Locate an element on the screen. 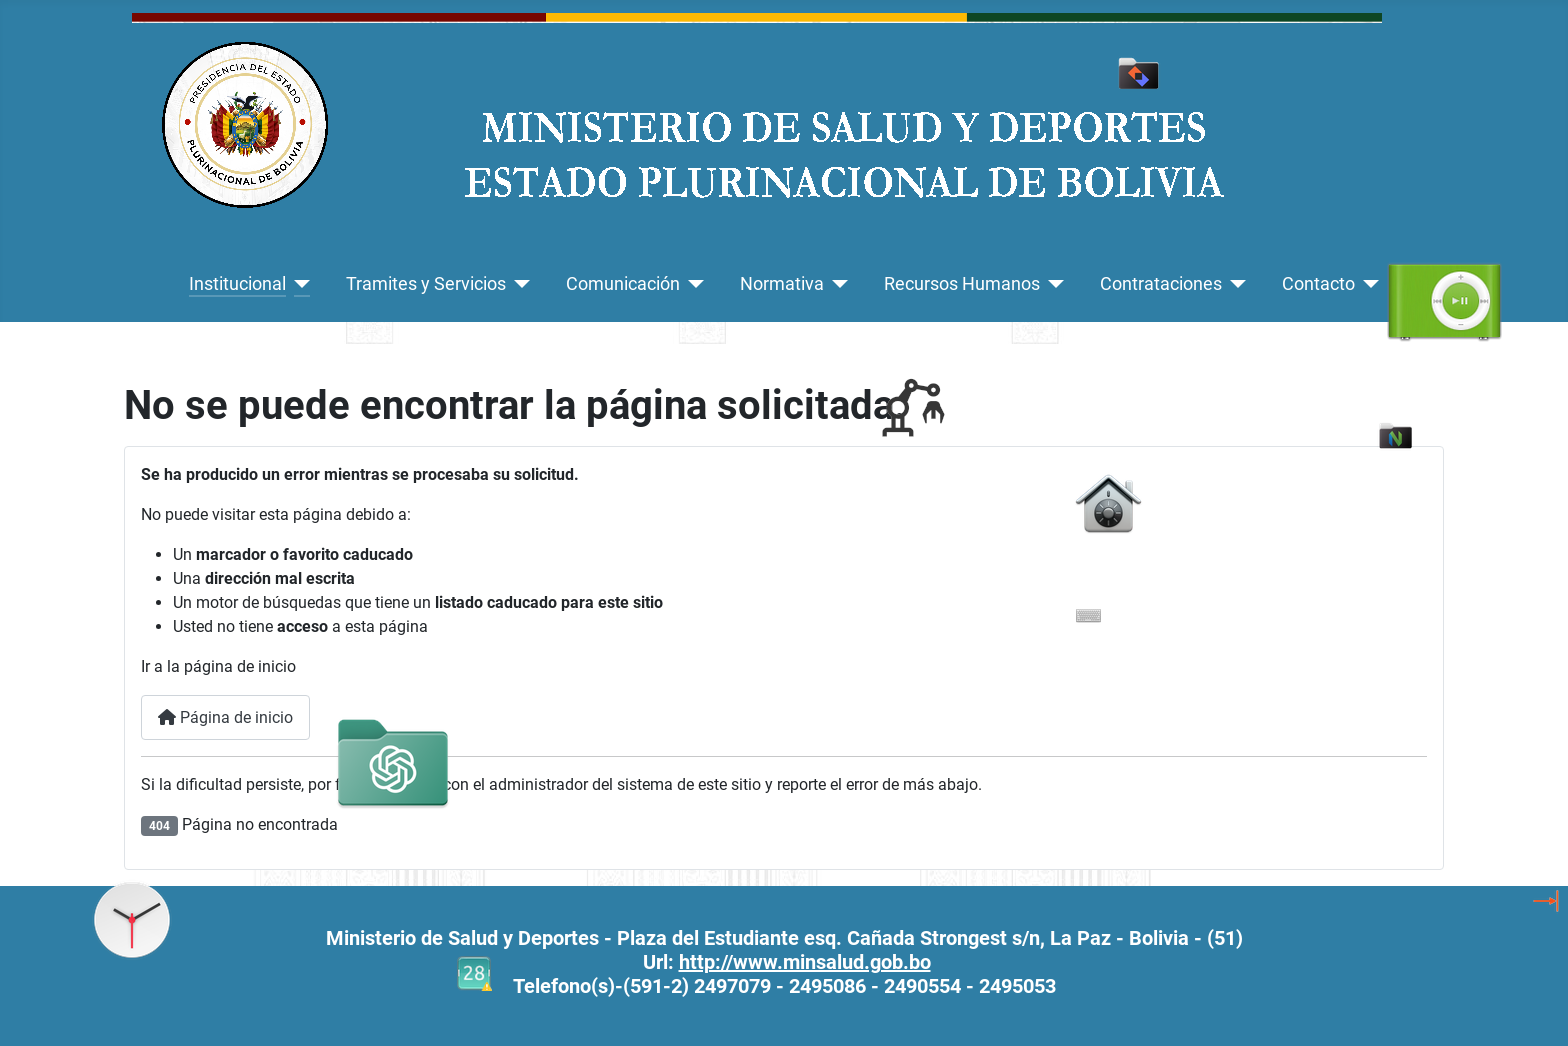 Image resolution: width=1568 pixels, height=1046 pixels. indicates an upcoming appointment or event is located at coordinates (474, 973).